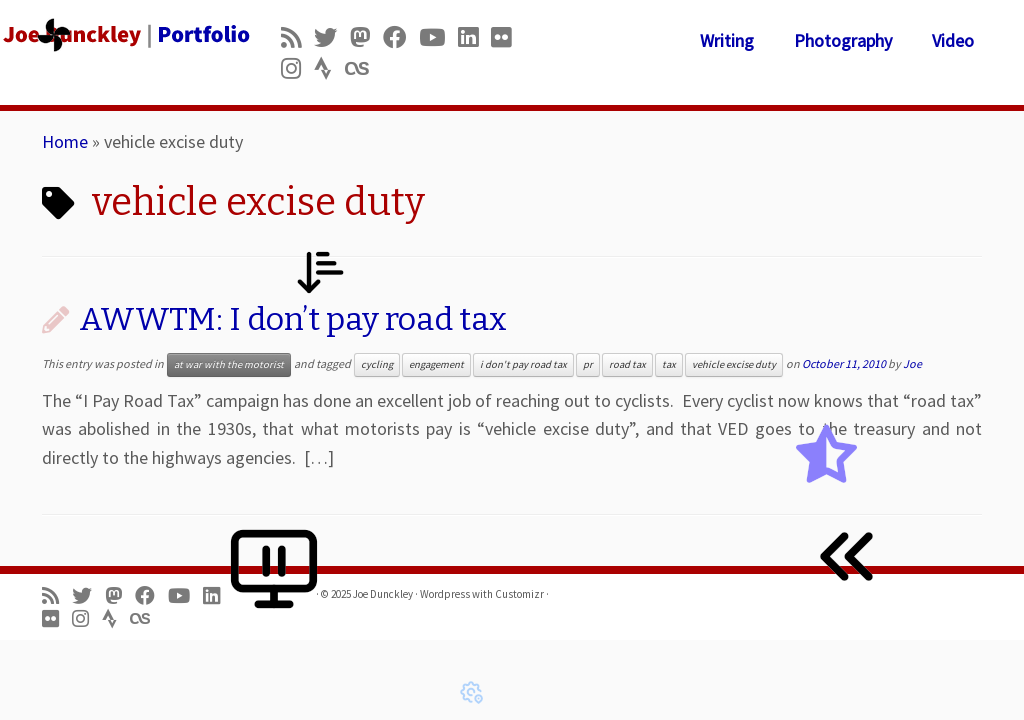  I want to click on indicates a partial or half rating, so click(826, 456).